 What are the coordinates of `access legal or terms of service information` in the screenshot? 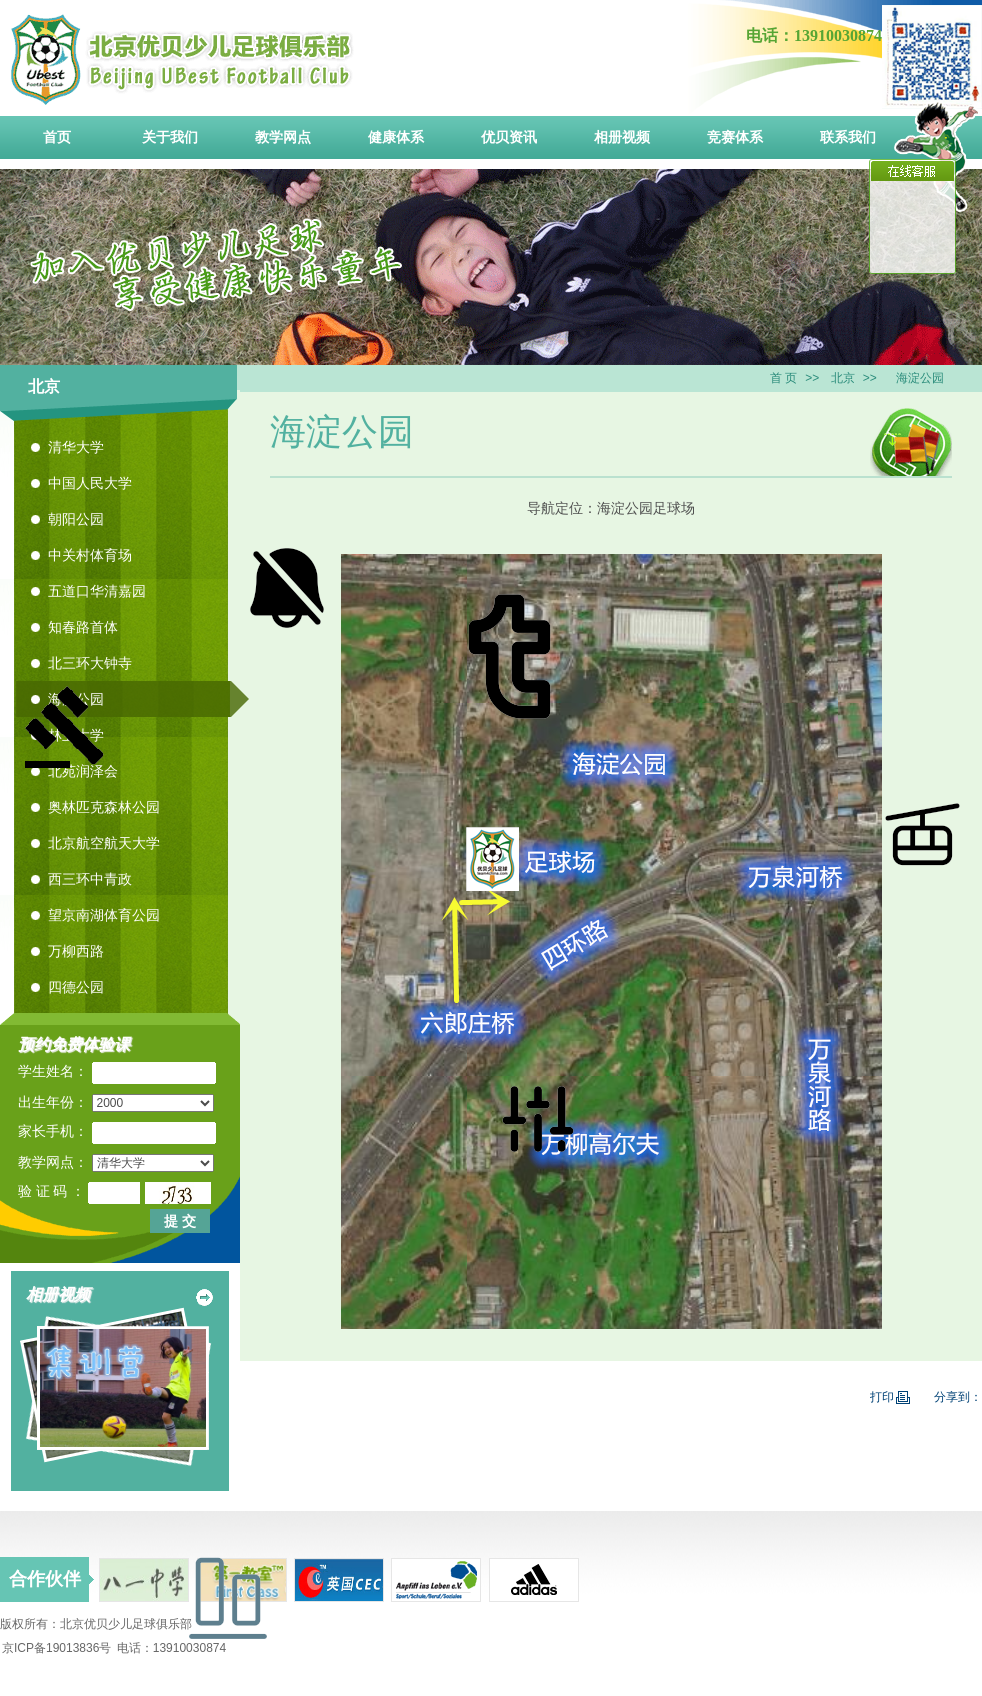 It's located at (66, 727).